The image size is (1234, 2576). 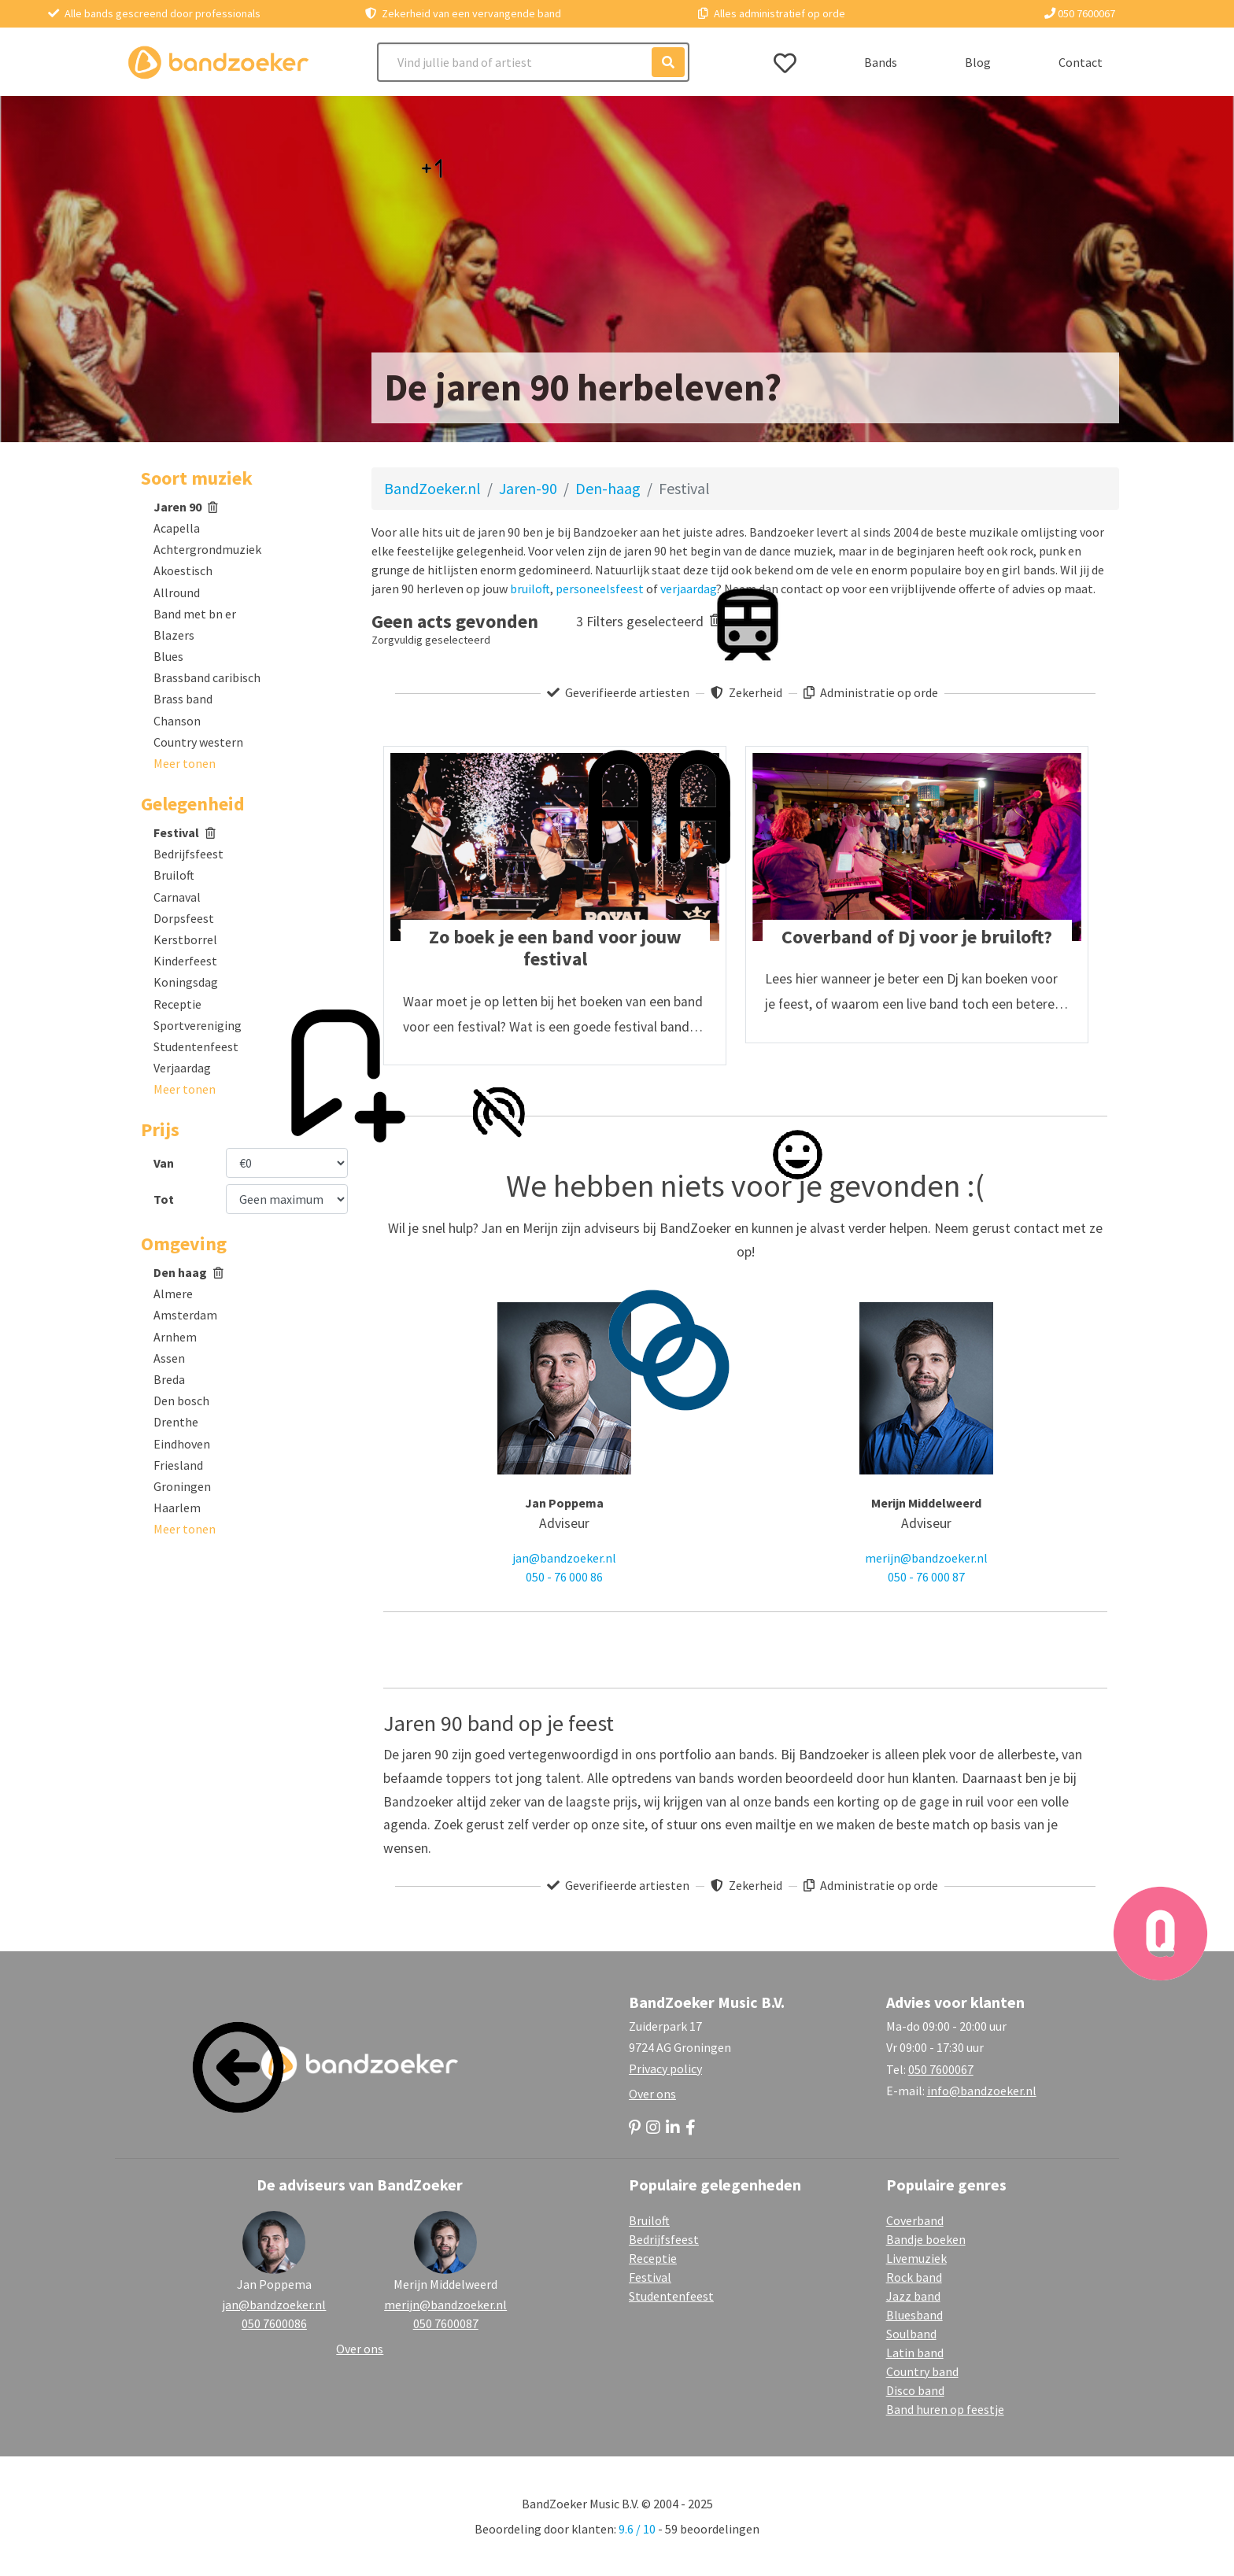 What do you see at coordinates (1160, 1933) in the screenshot?
I see `indicates a "Q" category or label` at bounding box center [1160, 1933].